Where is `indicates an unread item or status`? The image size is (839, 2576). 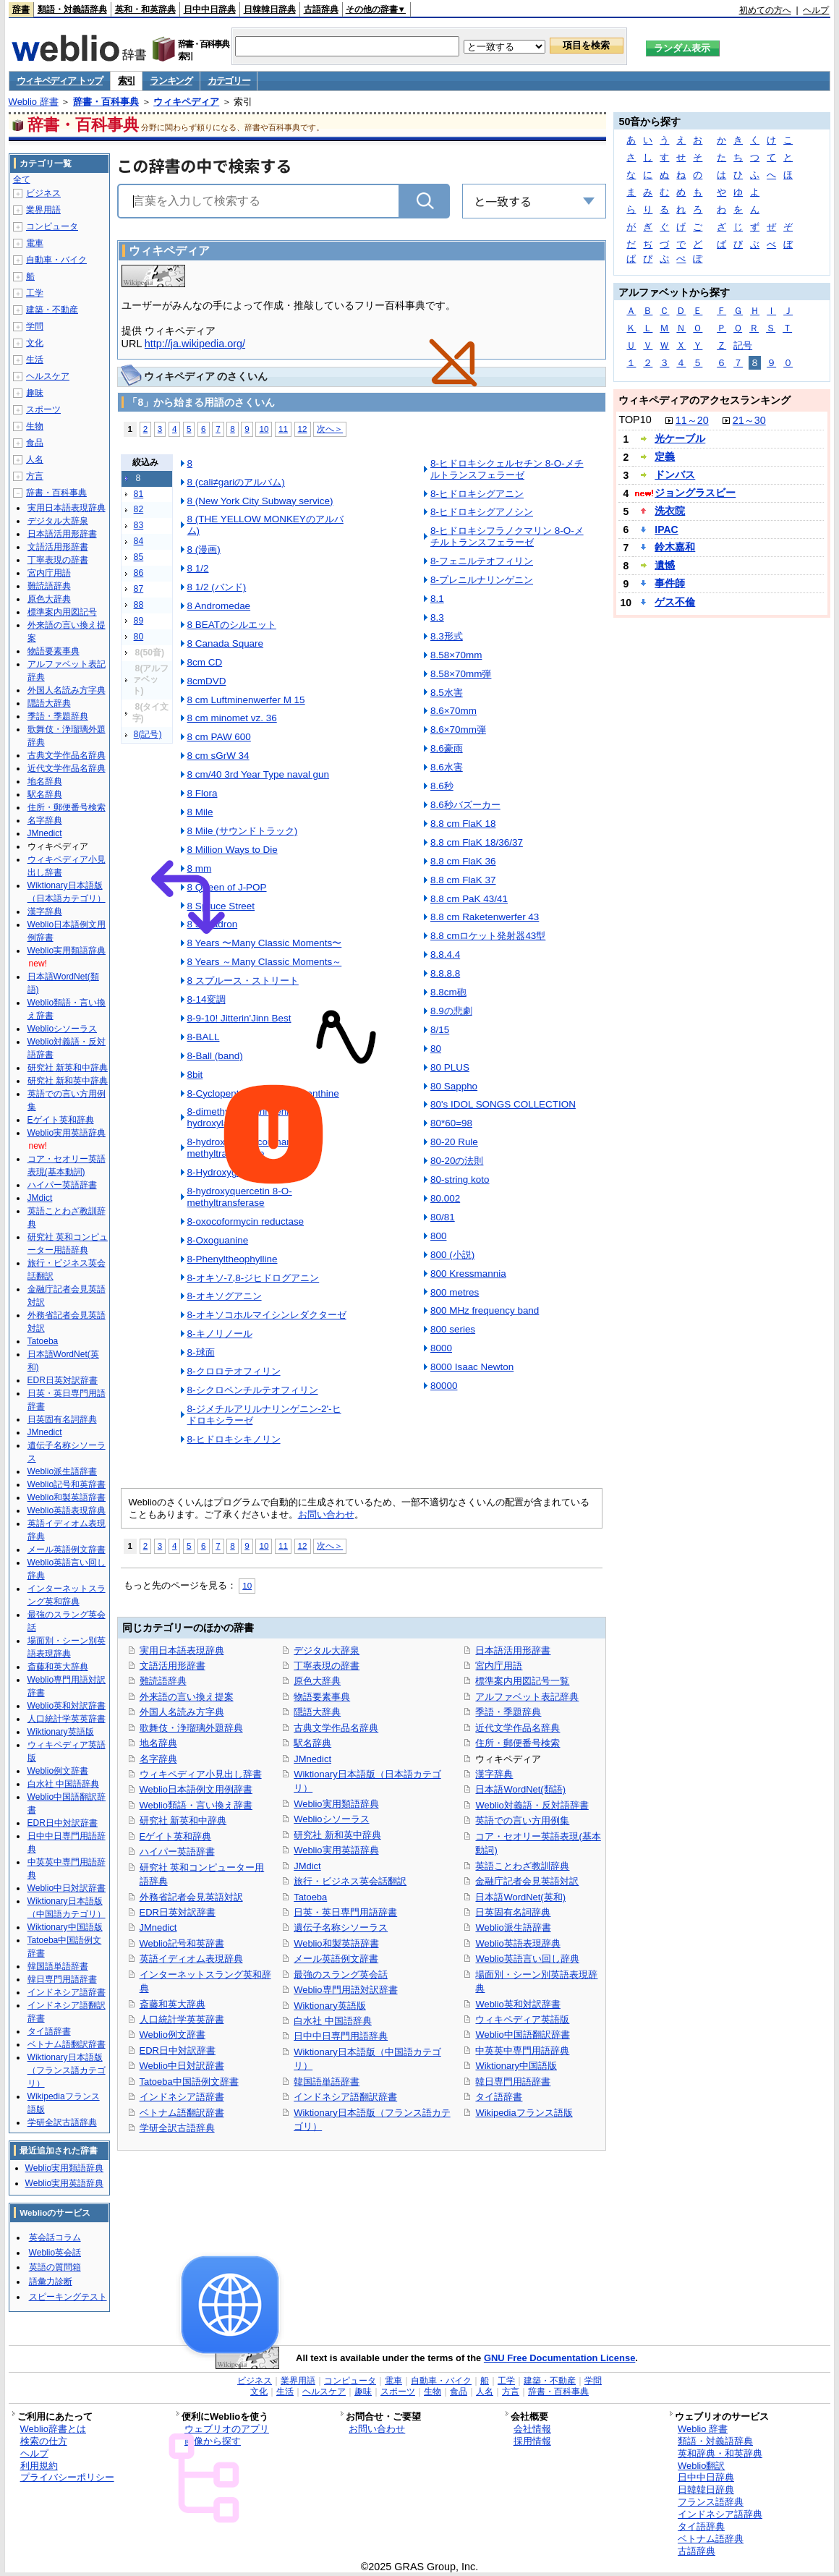 indicates an unread item or status is located at coordinates (273, 1134).